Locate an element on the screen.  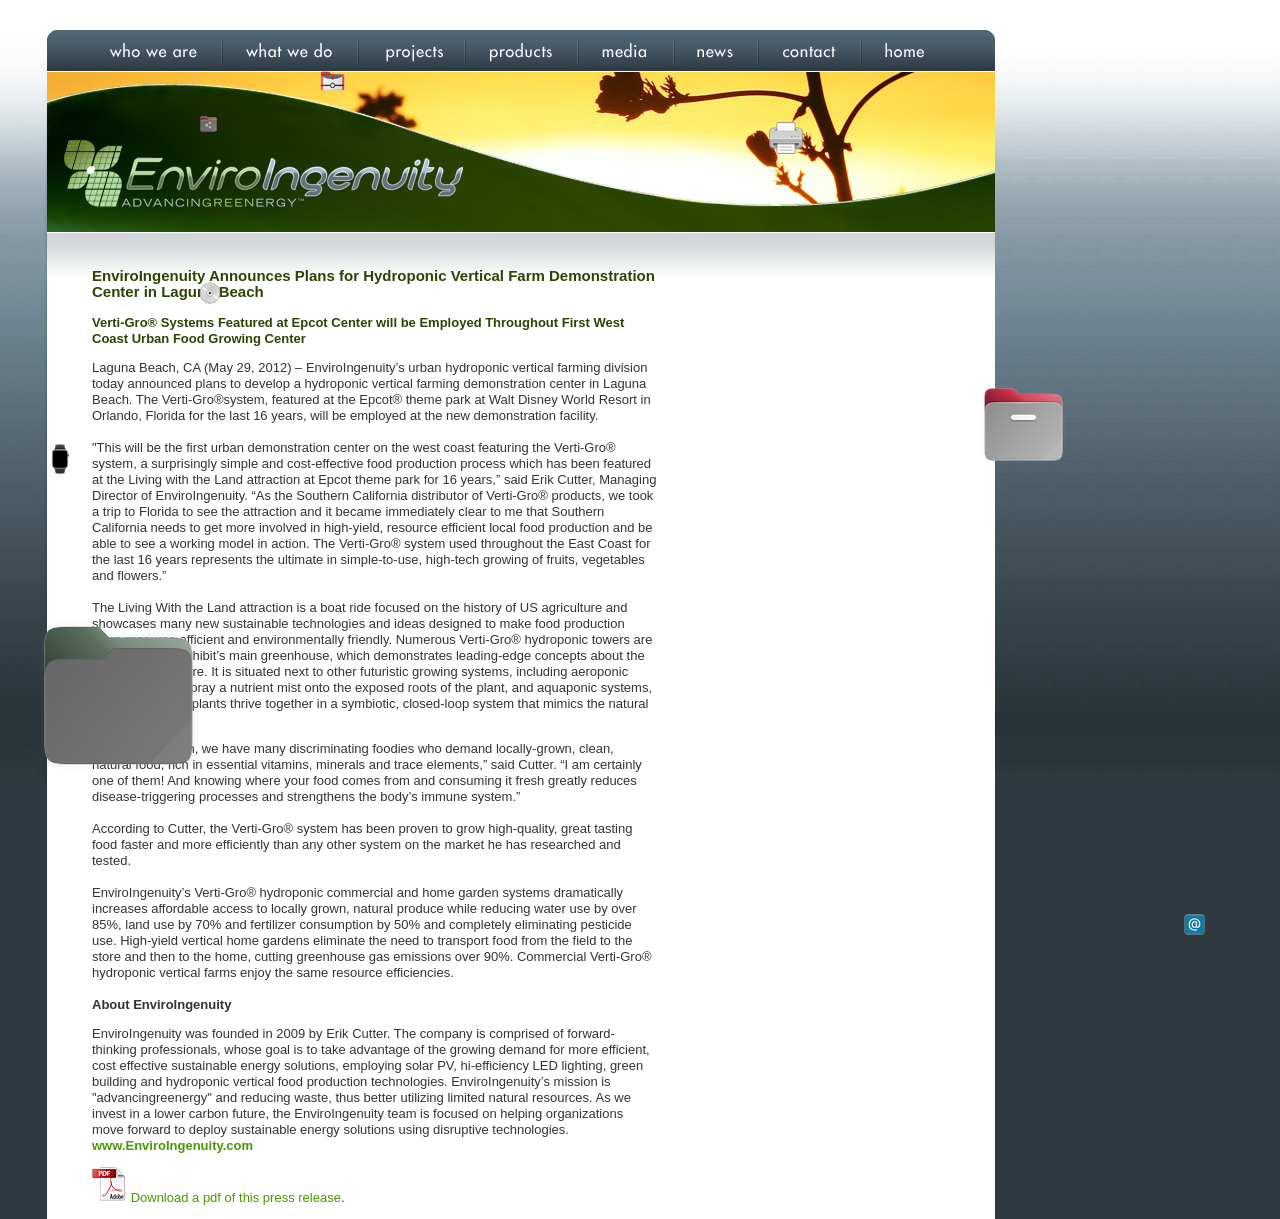
access printer settings is located at coordinates (786, 138).